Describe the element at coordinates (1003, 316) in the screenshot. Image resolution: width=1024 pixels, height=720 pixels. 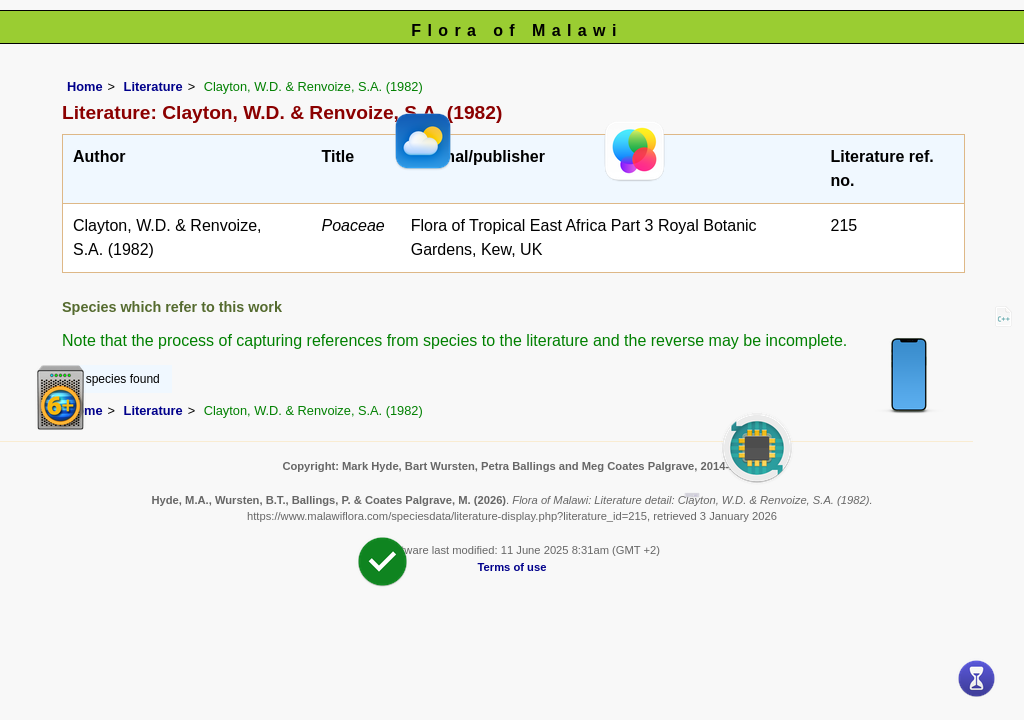
I see `a C++ source code file` at that location.